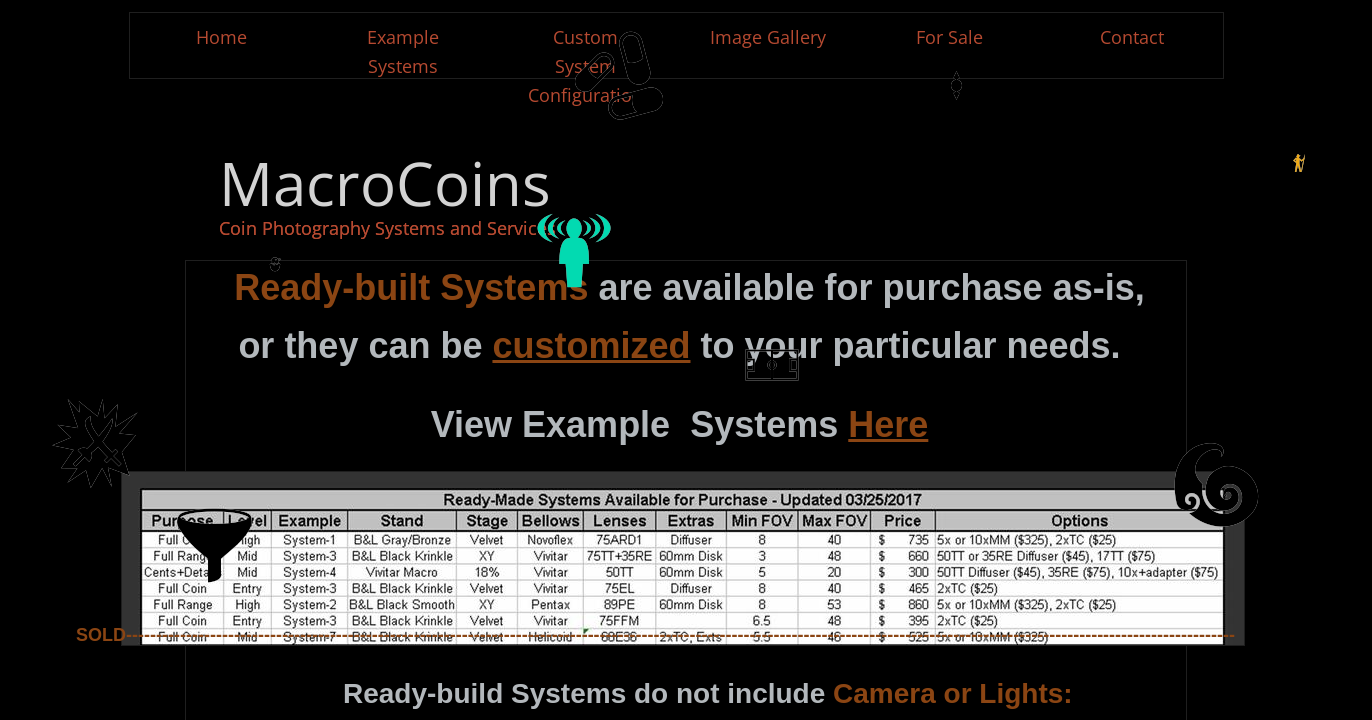  What do you see at coordinates (275, 264) in the screenshot?
I see `indicates new user or beginner status` at bounding box center [275, 264].